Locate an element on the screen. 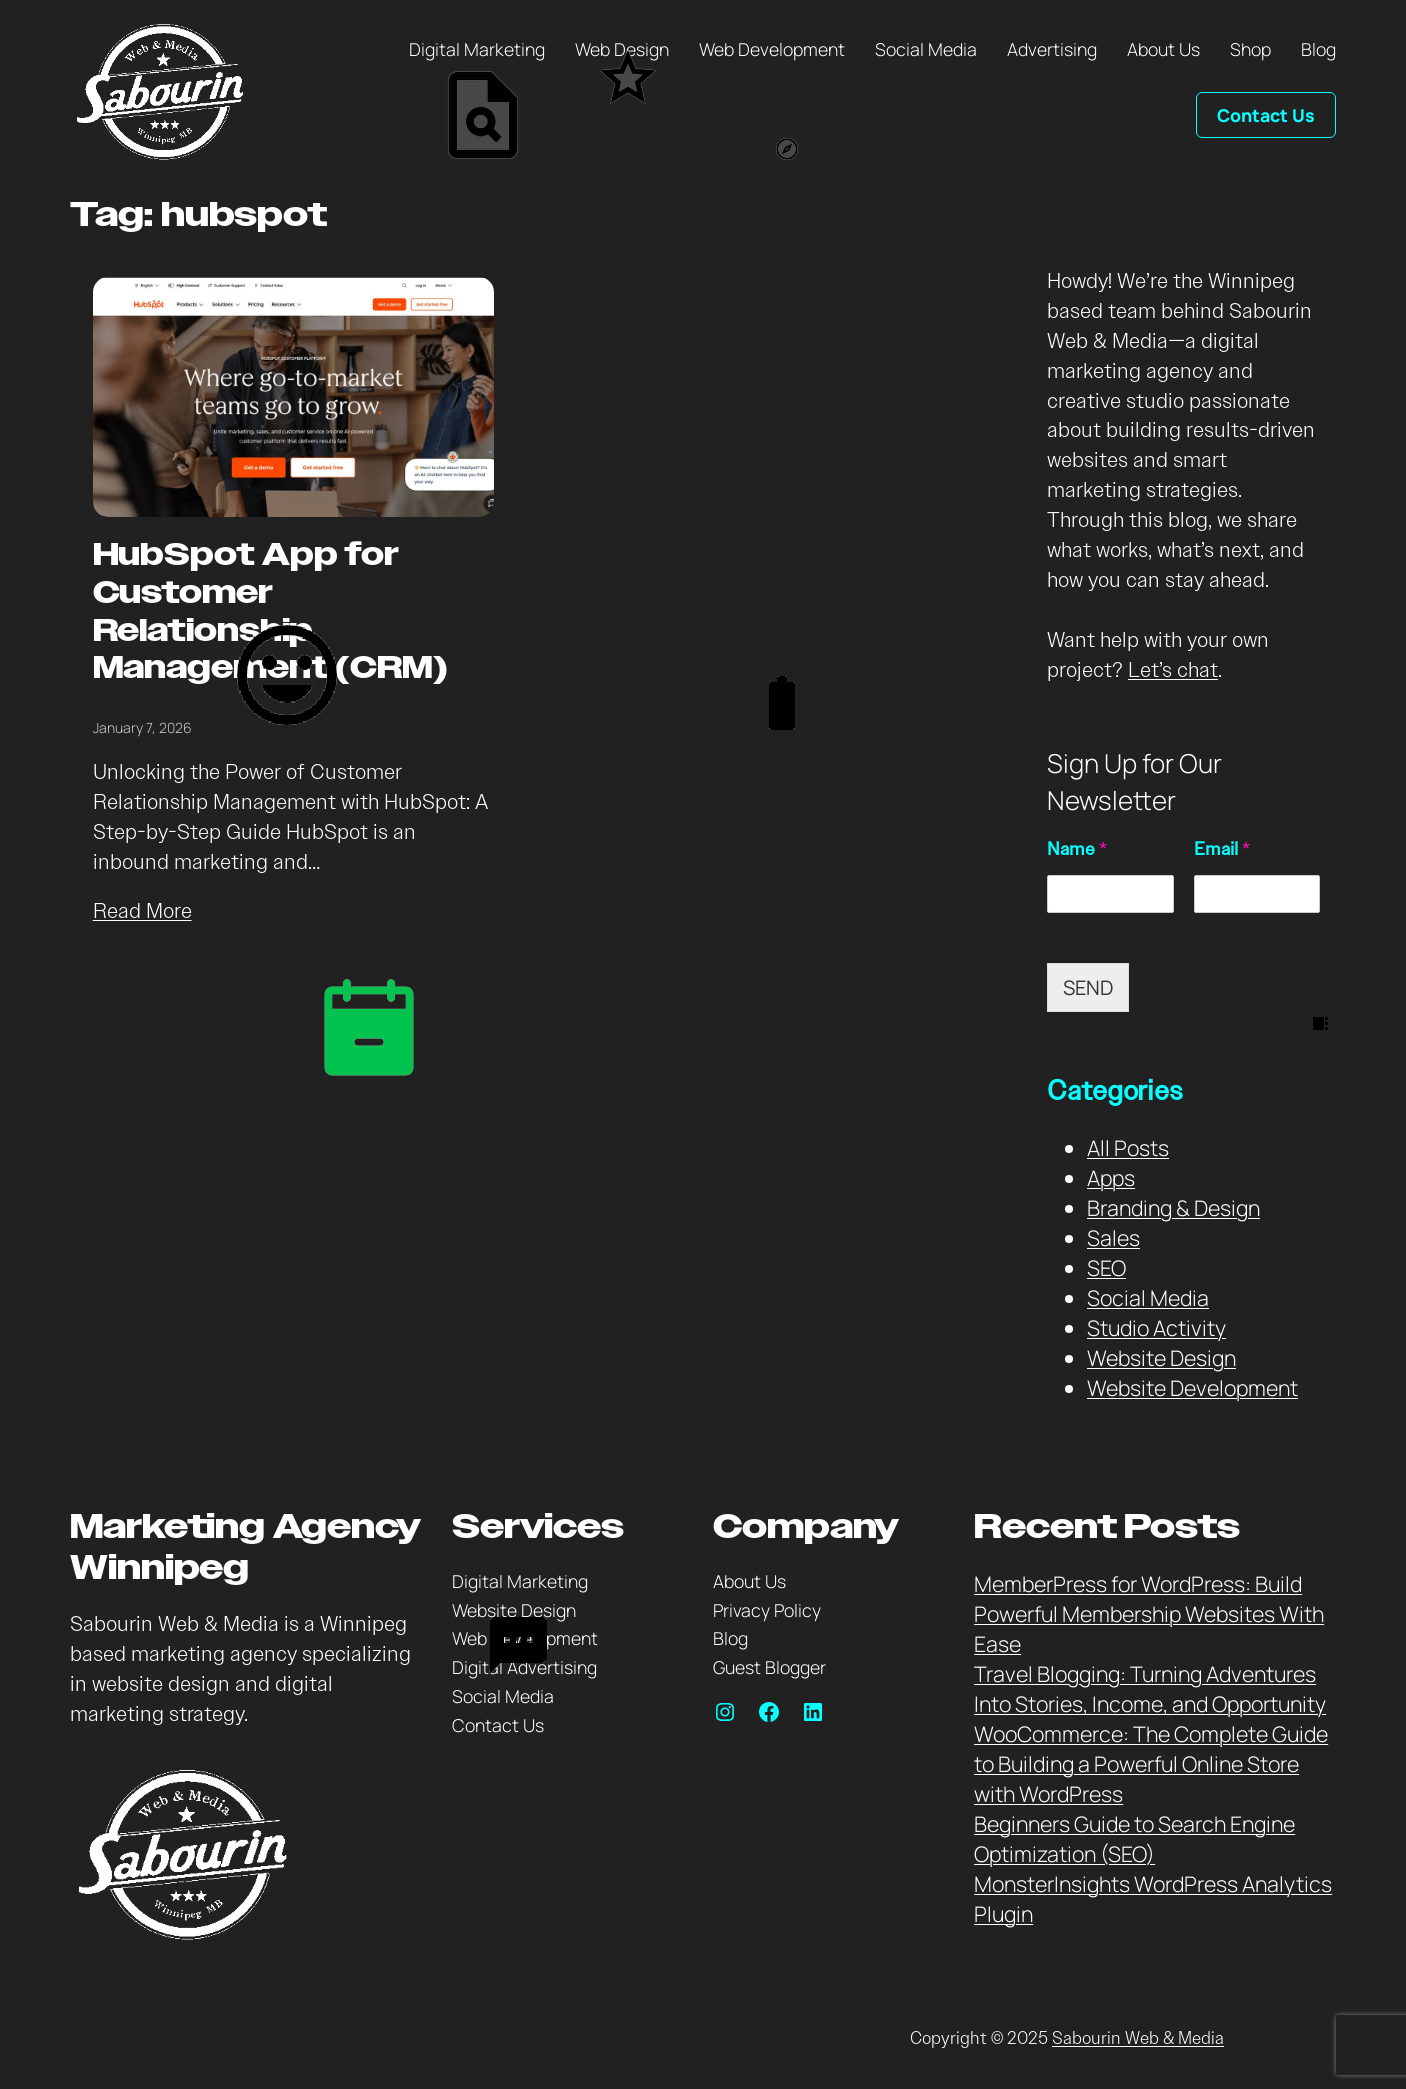 The image size is (1406, 2089). search within a document is located at coordinates (483, 115).